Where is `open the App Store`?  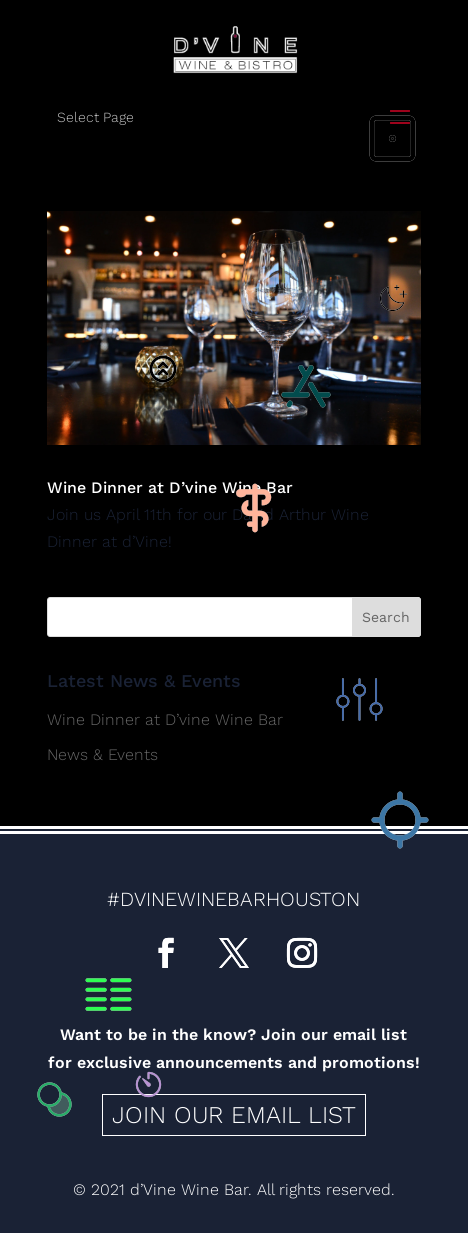
open the App Store is located at coordinates (306, 388).